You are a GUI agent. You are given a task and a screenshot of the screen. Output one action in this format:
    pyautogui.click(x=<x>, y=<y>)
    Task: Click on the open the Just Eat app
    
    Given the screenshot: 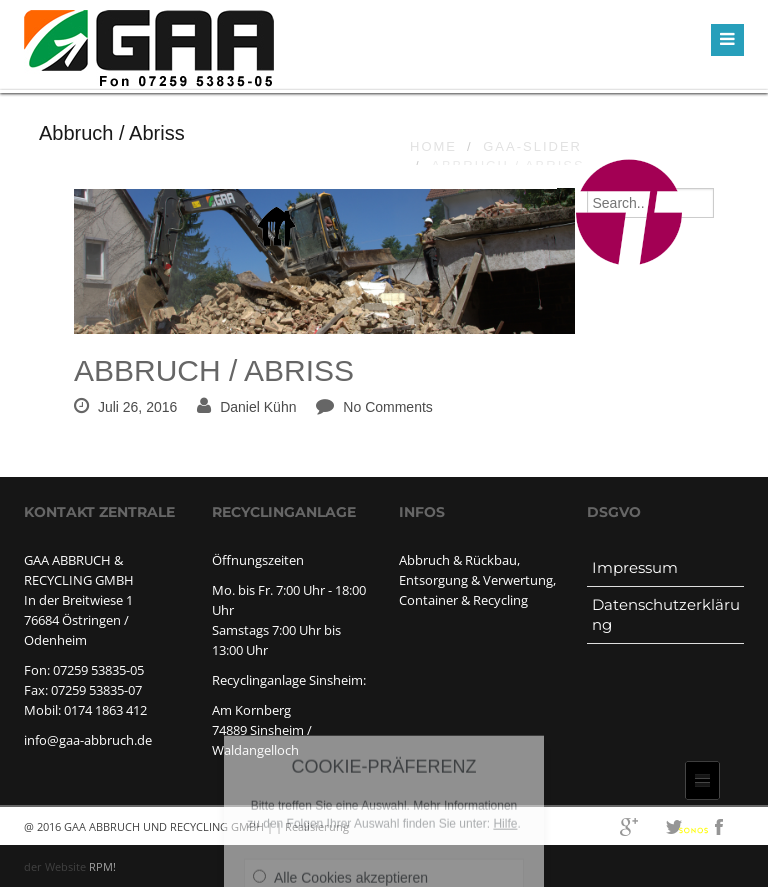 What is the action you would take?
    pyautogui.click(x=276, y=226)
    